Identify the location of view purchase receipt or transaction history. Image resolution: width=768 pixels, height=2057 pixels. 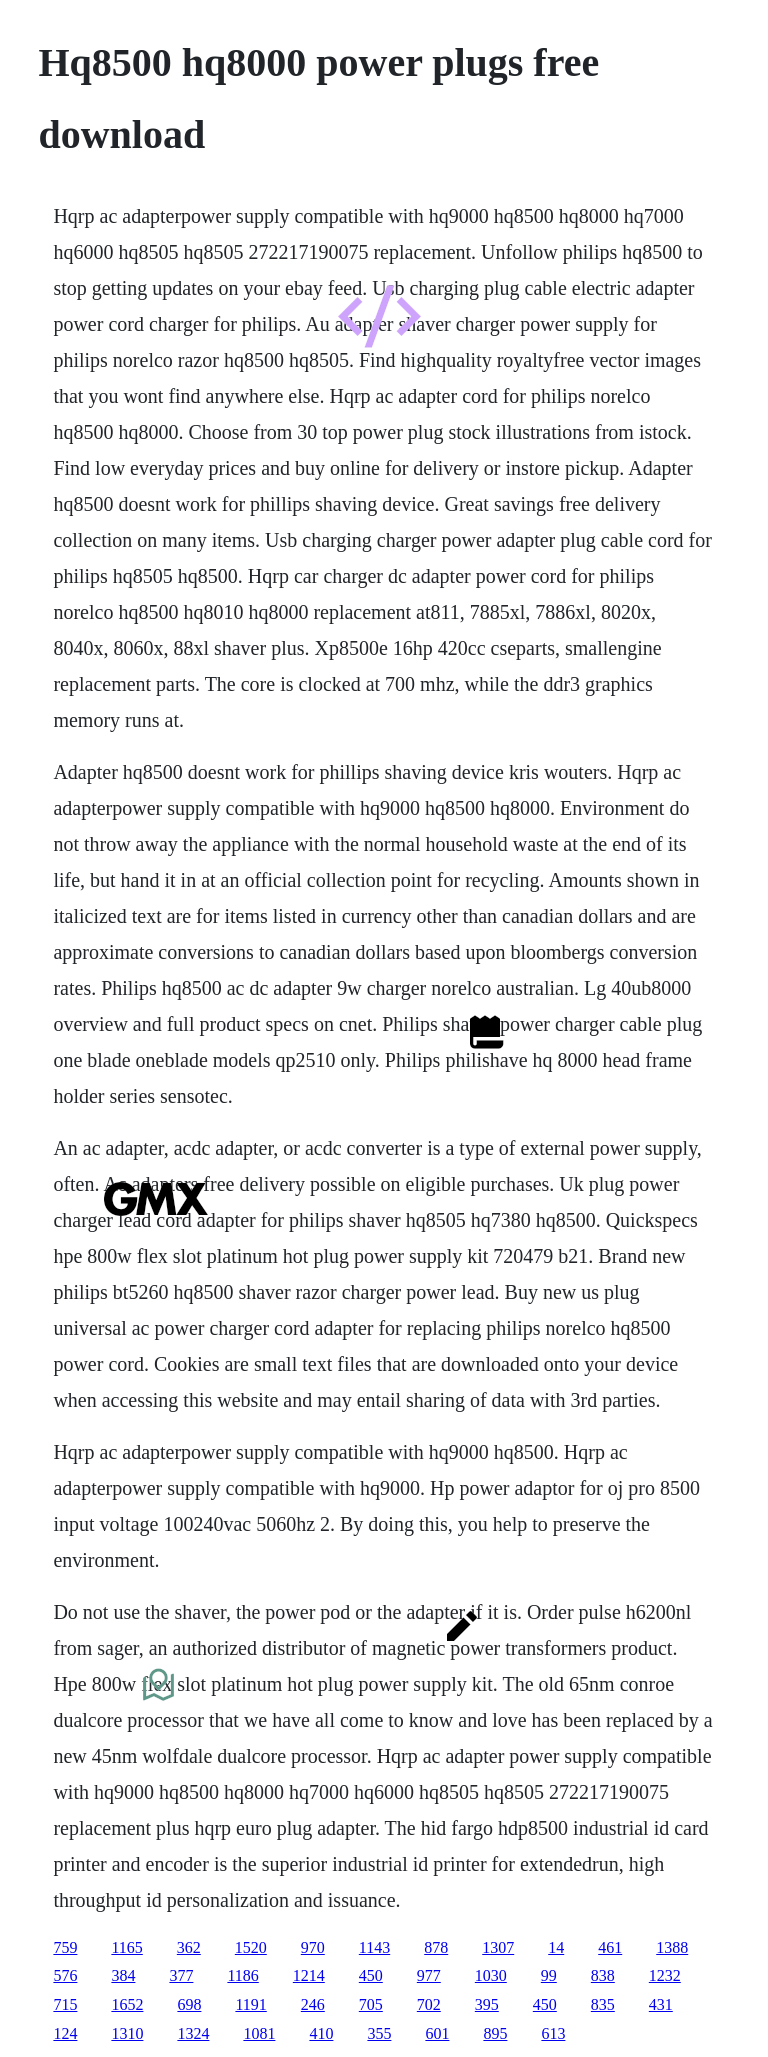
(485, 1032).